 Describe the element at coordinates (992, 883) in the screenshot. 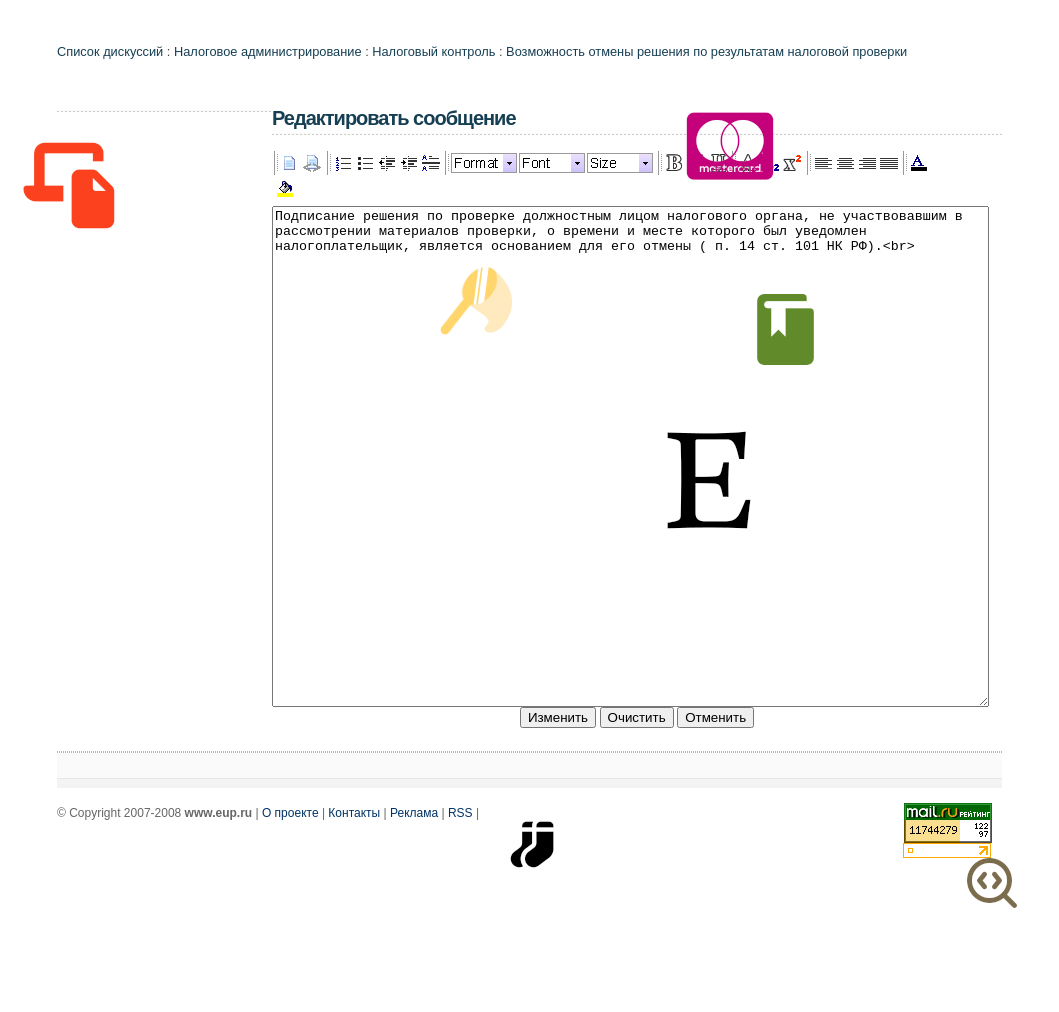

I see `search through code or source files` at that location.